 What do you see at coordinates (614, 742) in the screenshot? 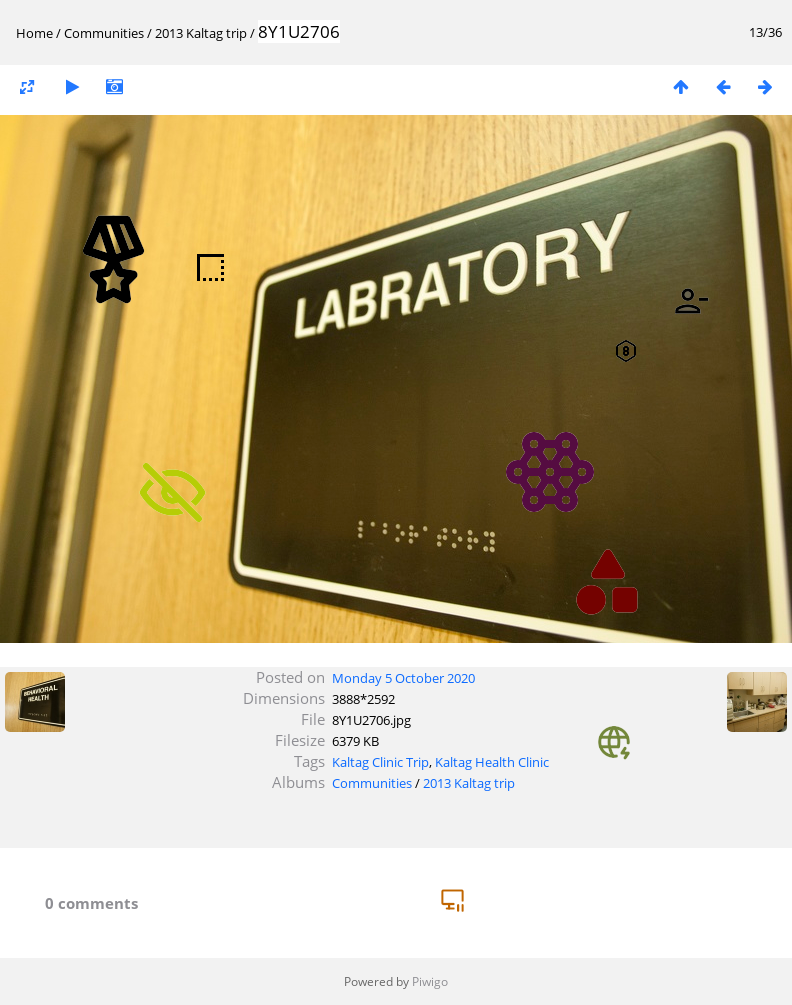
I see `quick access to global network settings` at bounding box center [614, 742].